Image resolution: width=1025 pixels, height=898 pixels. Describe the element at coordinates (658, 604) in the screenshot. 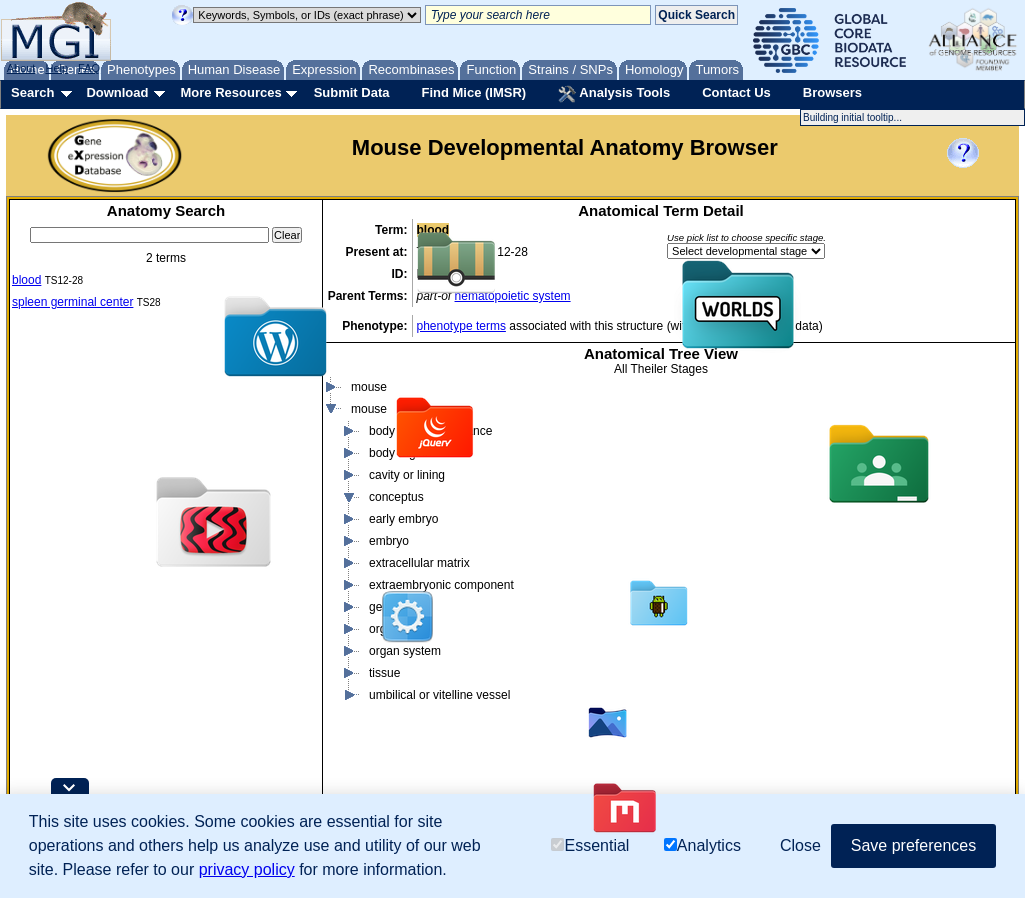

I see `folder containing android app files` at that location.